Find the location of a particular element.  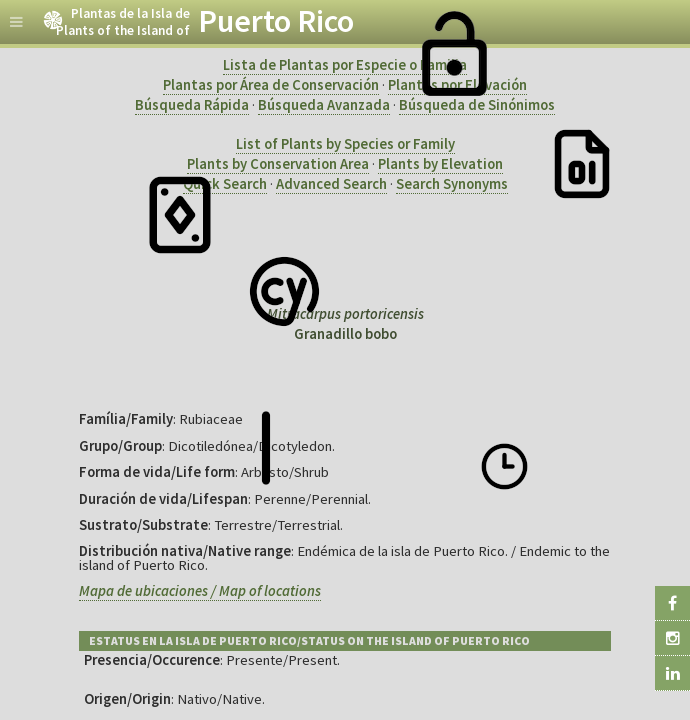

view current time is located at coordinates (504, 466).